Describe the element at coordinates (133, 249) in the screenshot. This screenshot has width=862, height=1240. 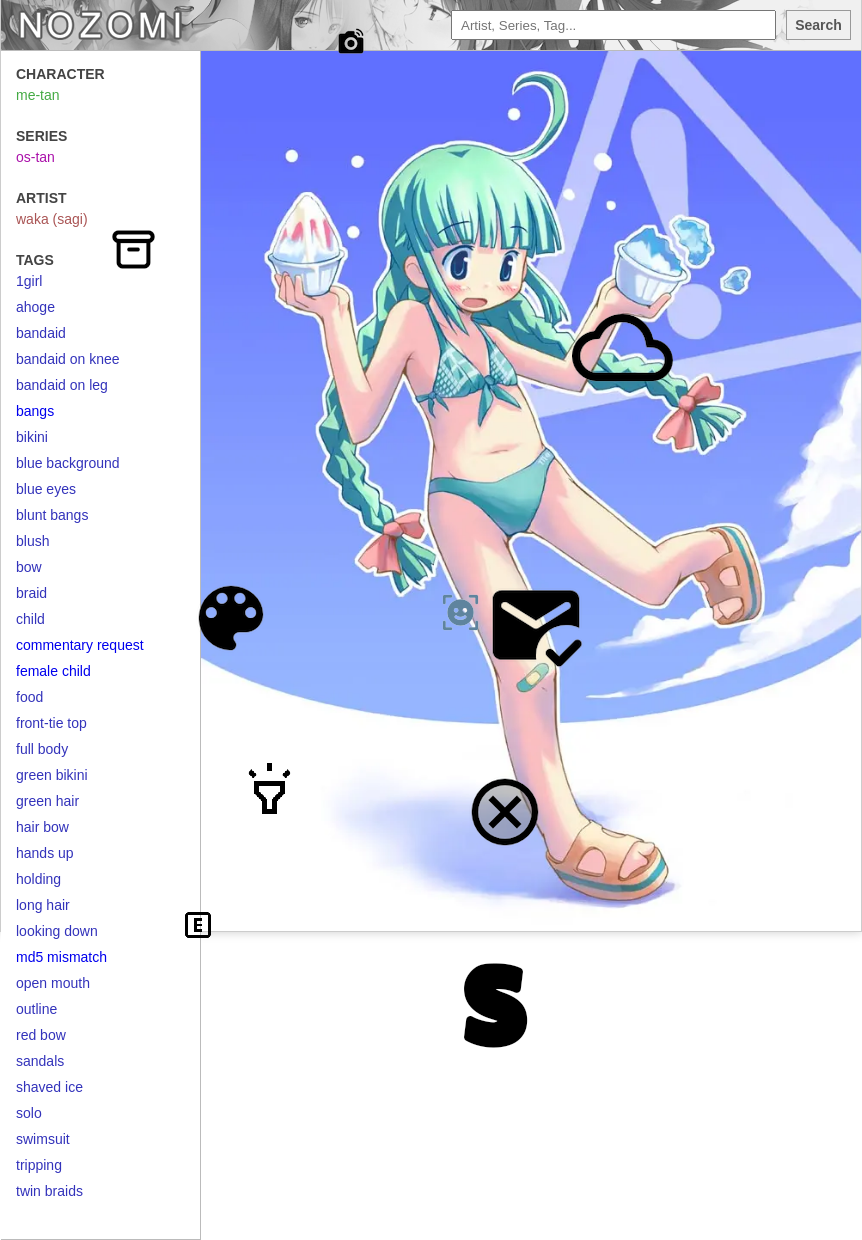
I see `archive this item` at that location.